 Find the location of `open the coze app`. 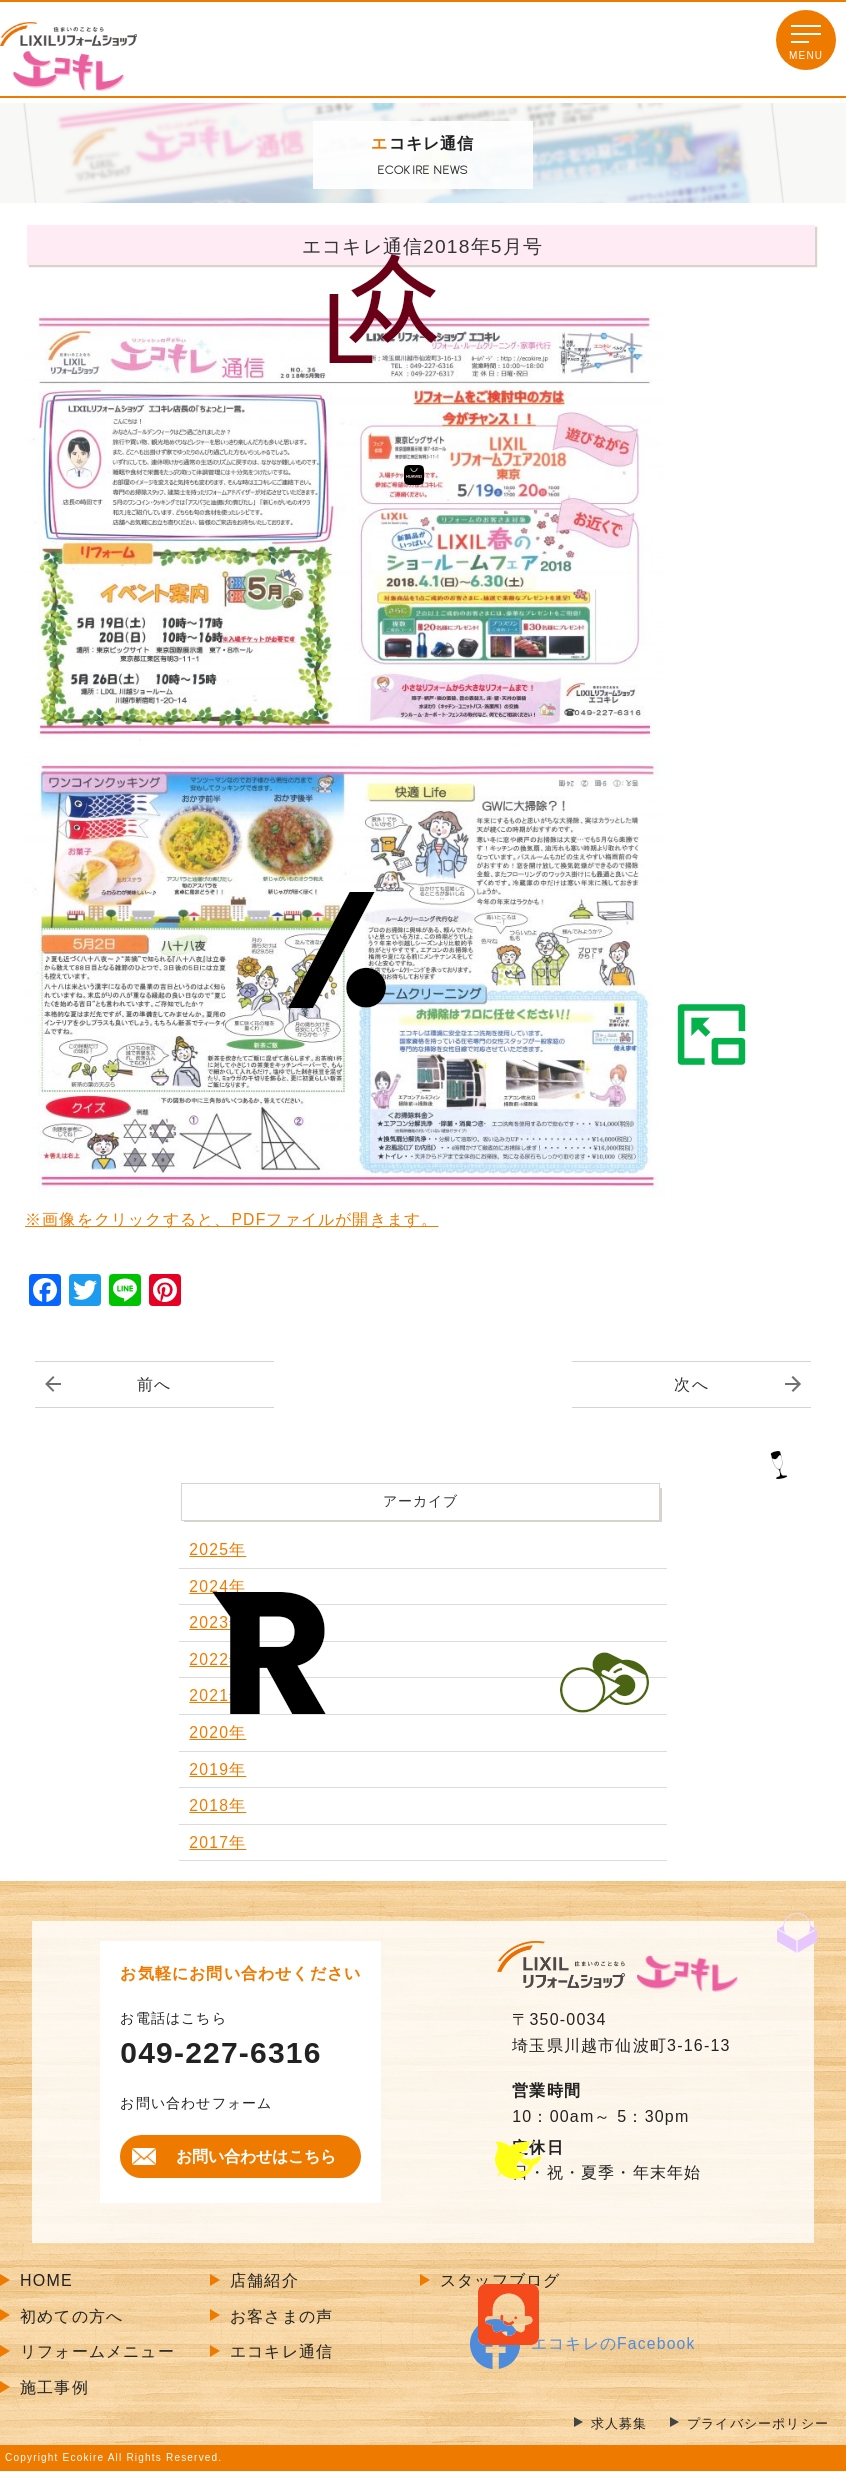

open the coze app is located at coordinates (508, 2314).